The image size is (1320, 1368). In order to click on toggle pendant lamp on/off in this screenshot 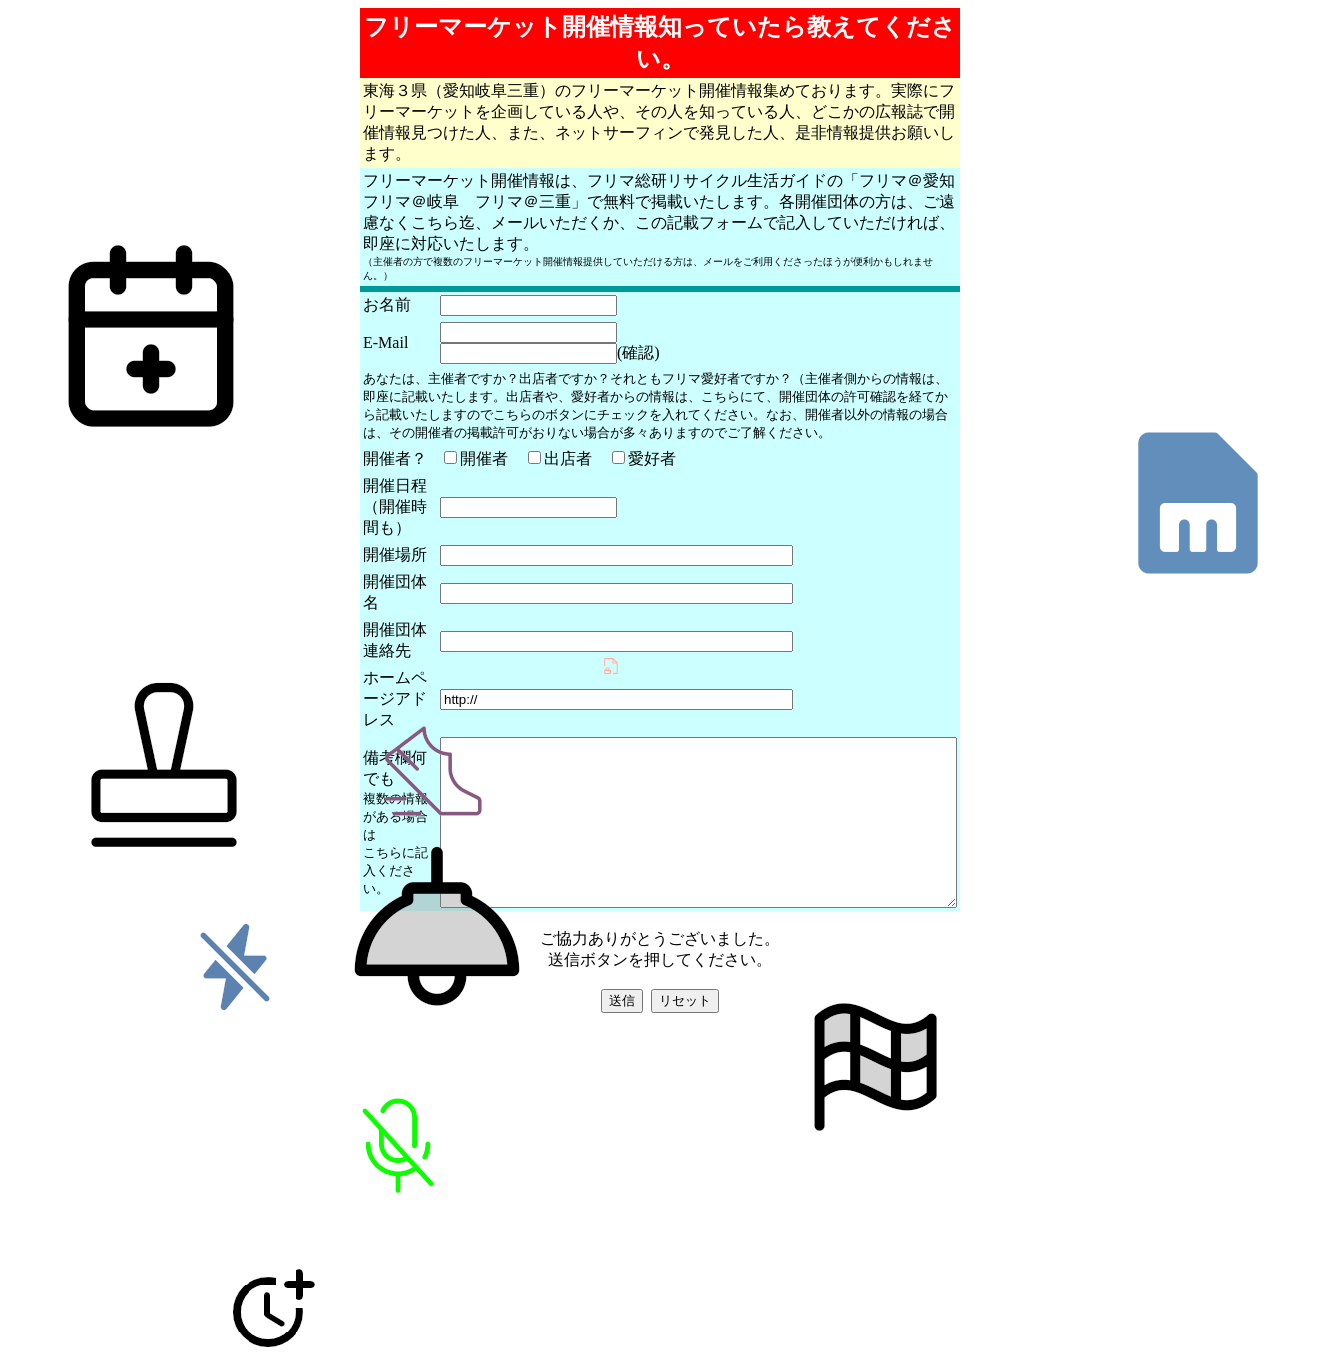, I will do `click(437, 935)`.